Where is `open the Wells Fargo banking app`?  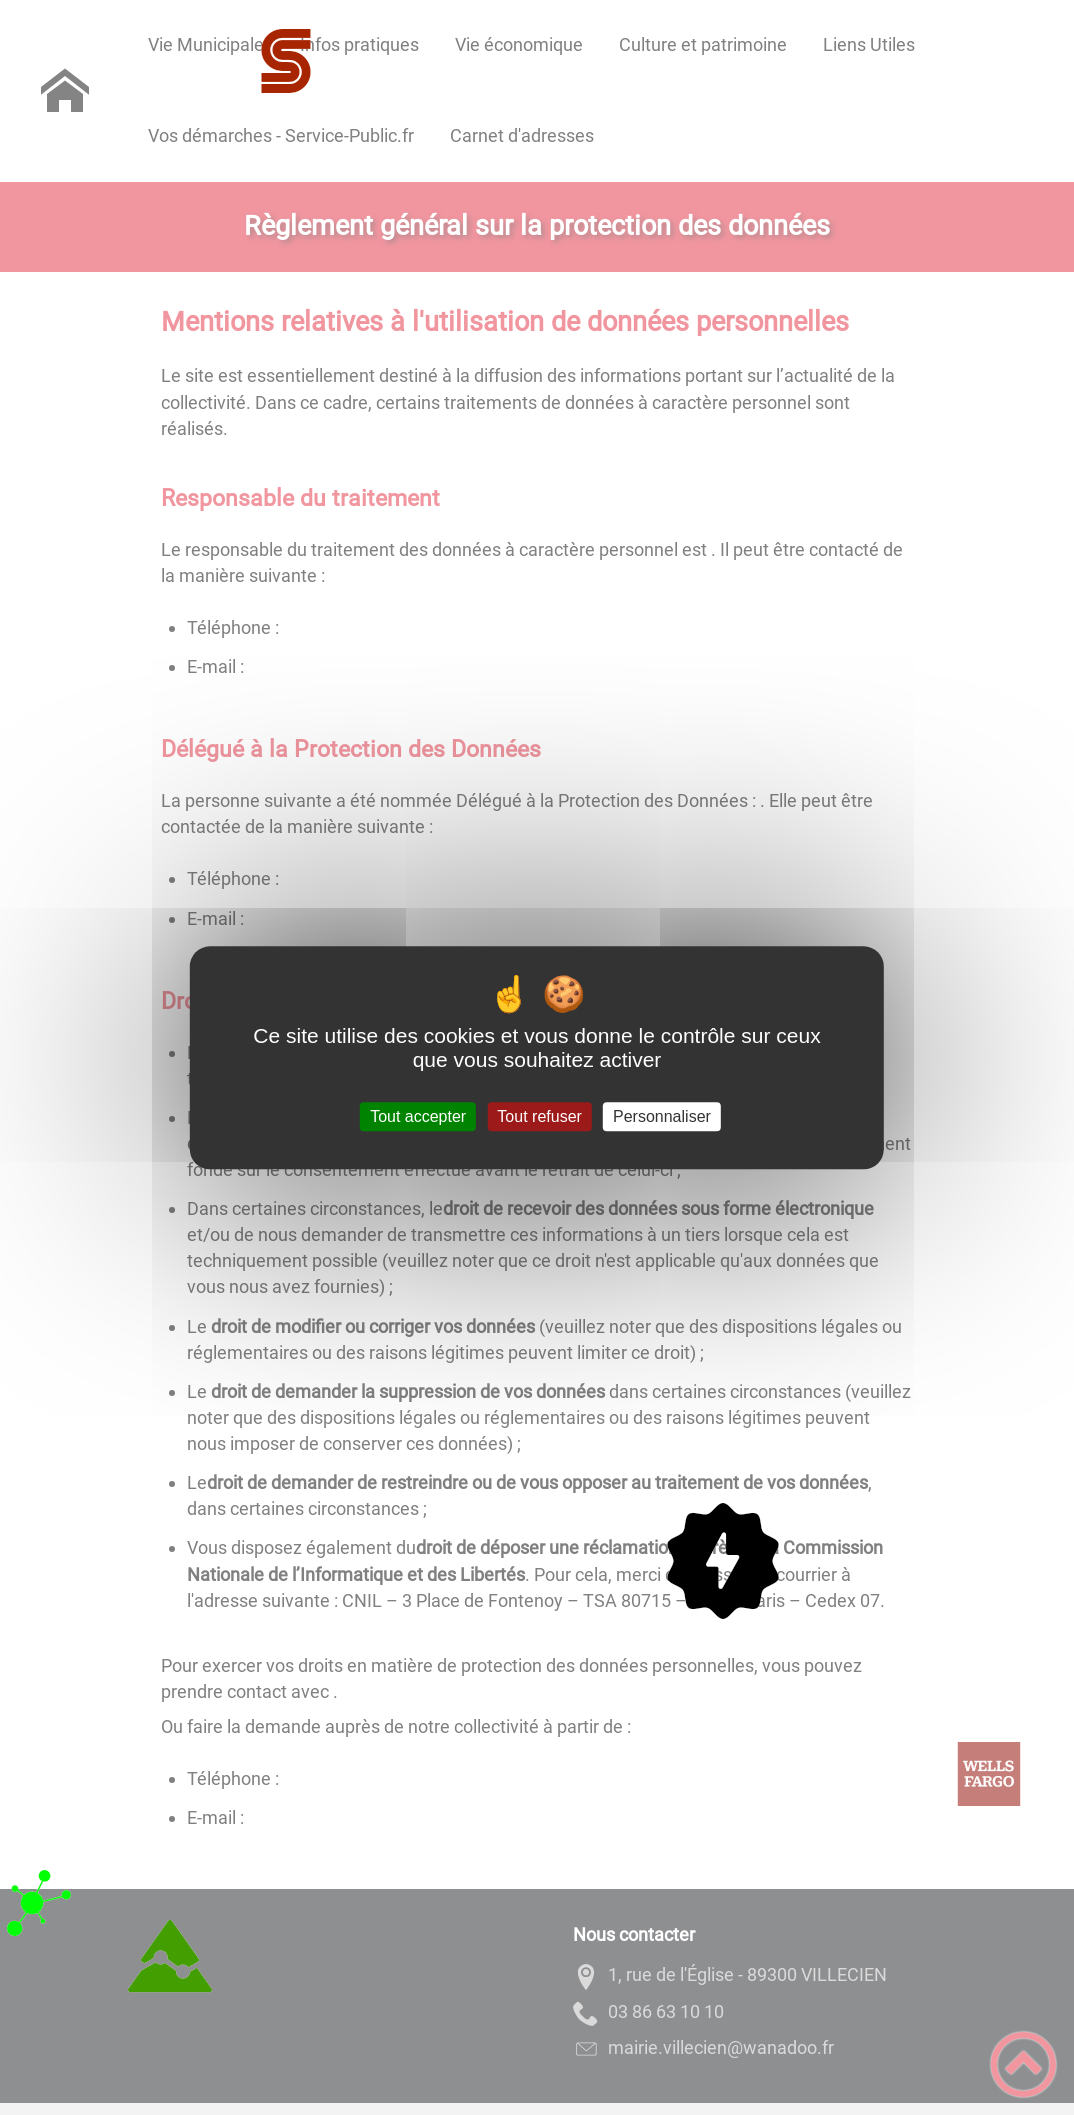
open the Wells Fargo banking app is located at coordinates (989, 1774).